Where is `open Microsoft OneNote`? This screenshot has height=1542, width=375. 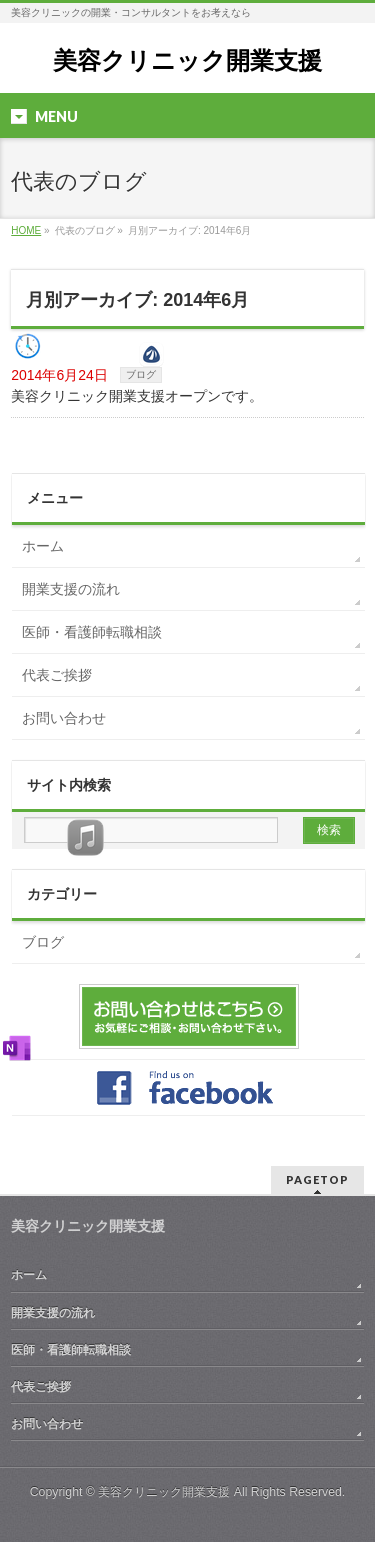
open Microsoft OneNote is located at coordinates (17, 1048).